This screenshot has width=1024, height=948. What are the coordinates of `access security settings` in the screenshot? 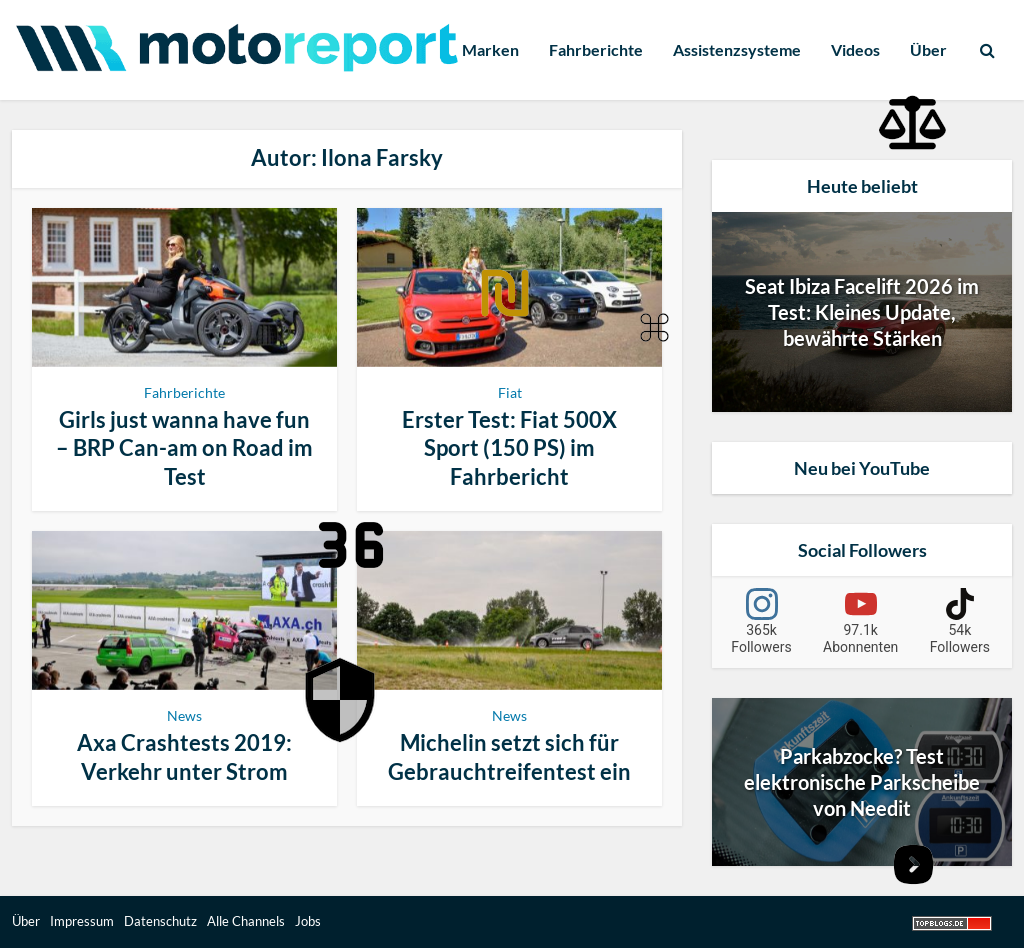 It's located at (340, 700).